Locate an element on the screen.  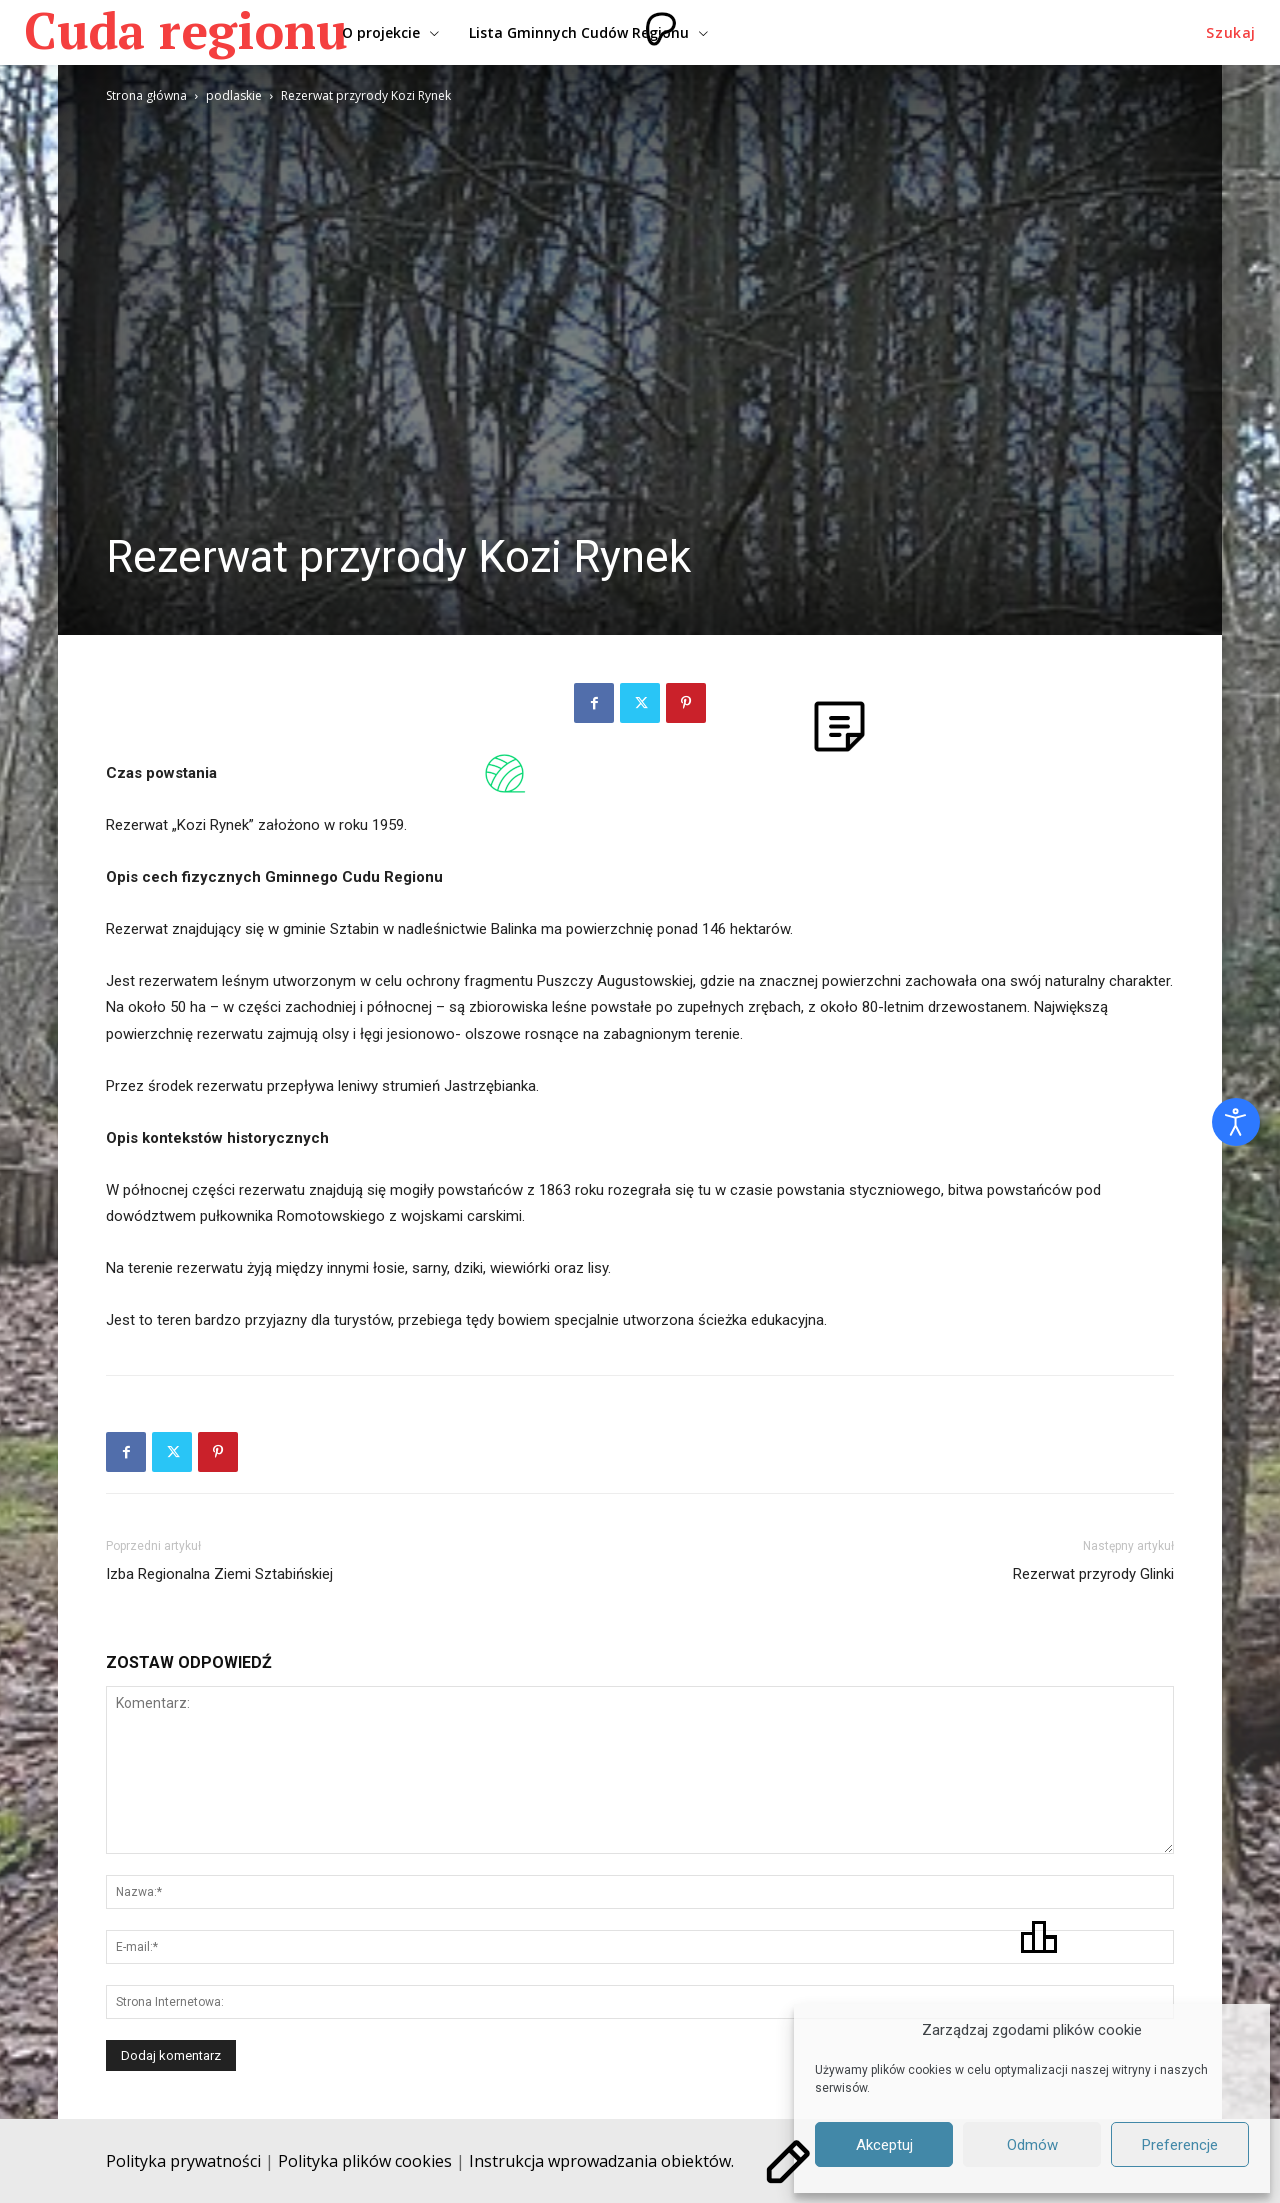
visit patreon page is located at coordinates (661, 29).